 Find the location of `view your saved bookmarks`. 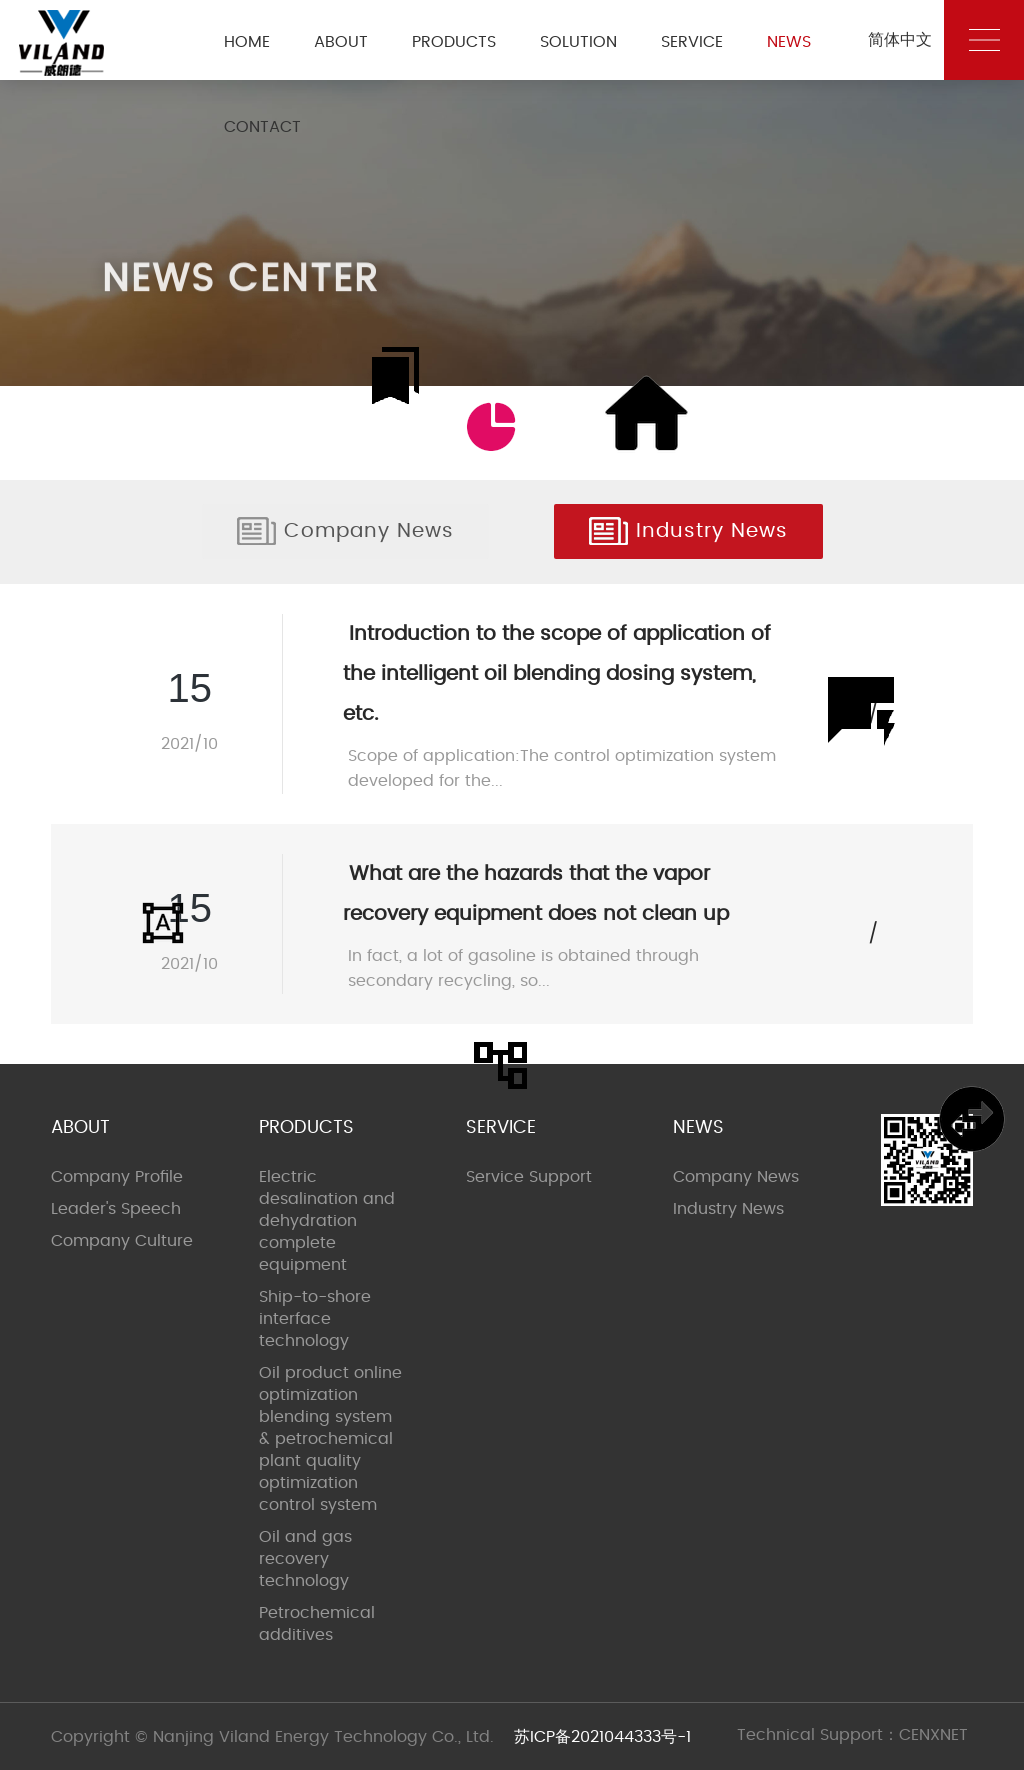

view your saved bookmarks is located at coordinates (395, 375).